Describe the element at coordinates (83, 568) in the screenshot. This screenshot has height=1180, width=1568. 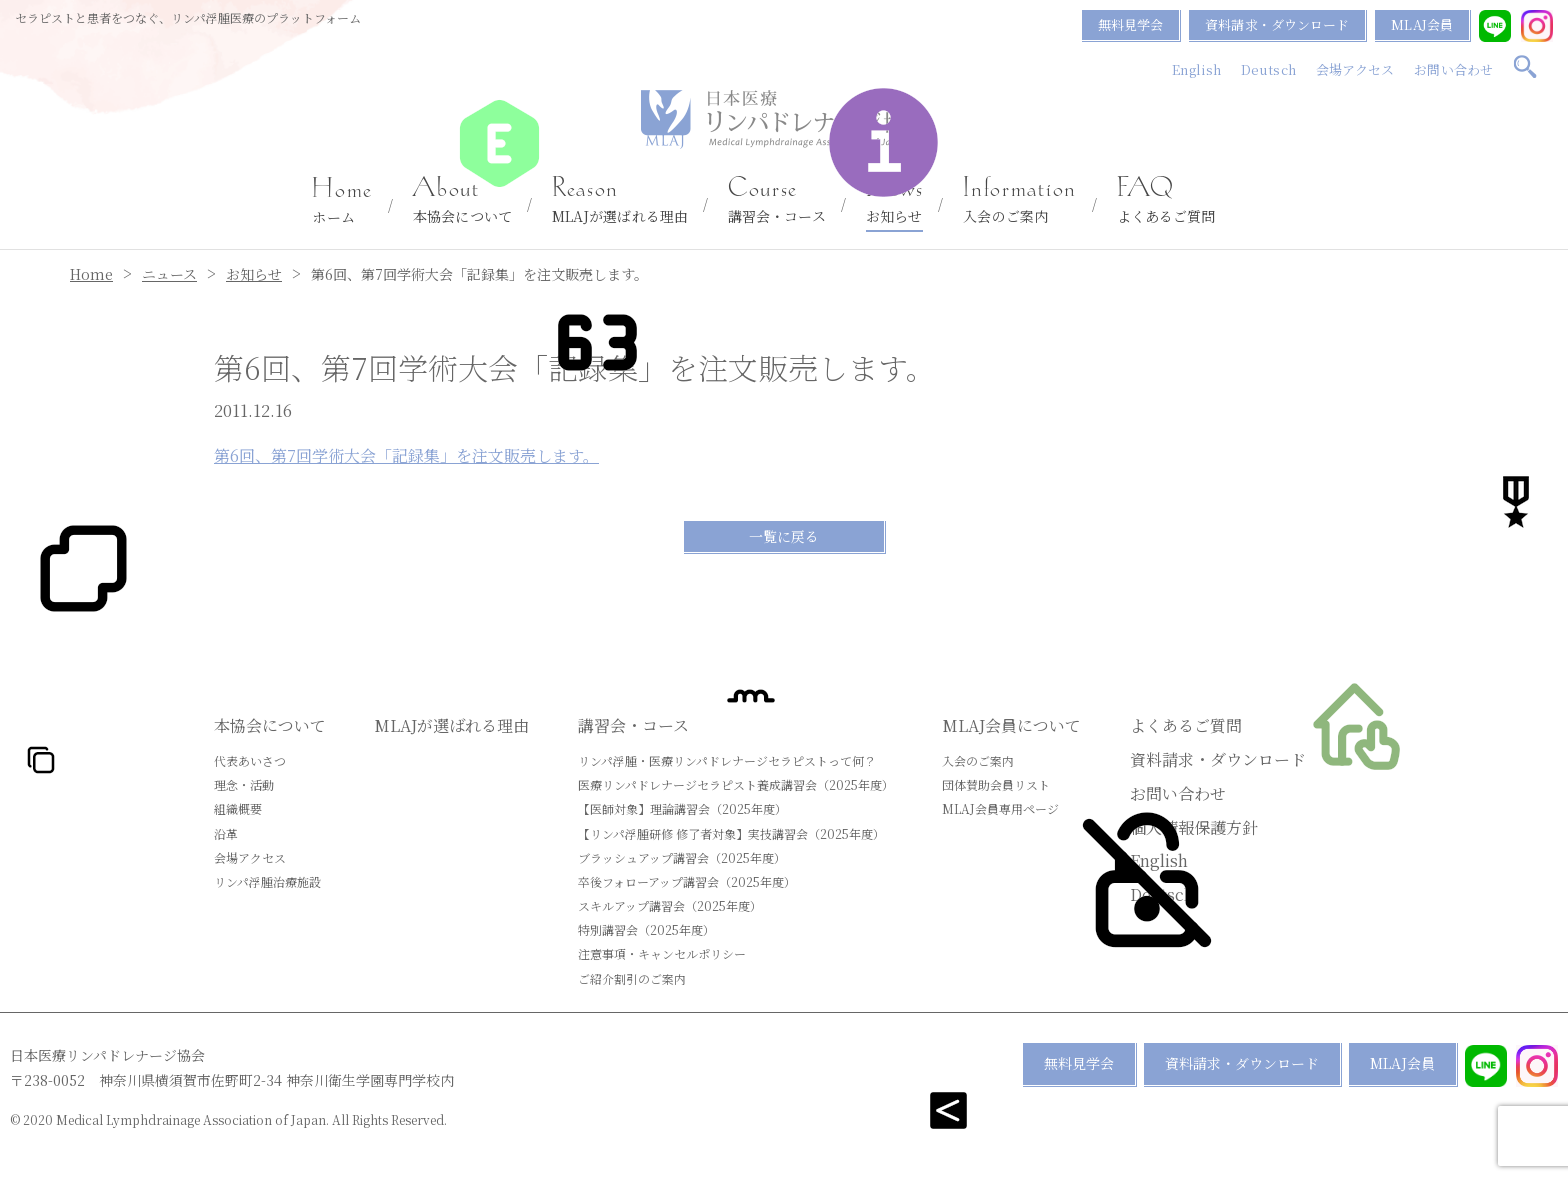
I see `combine or merge selected layers` at that location.